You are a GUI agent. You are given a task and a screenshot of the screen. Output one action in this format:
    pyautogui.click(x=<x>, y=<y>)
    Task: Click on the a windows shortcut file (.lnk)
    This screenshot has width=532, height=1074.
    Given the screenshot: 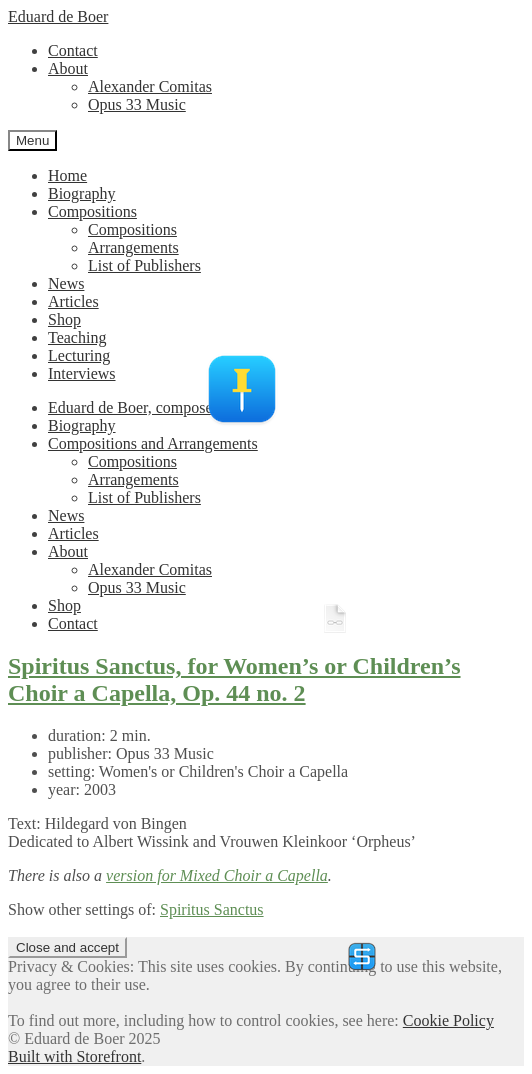 What is the action you would take?
    pyautogui.click(x=335, y=619)
    